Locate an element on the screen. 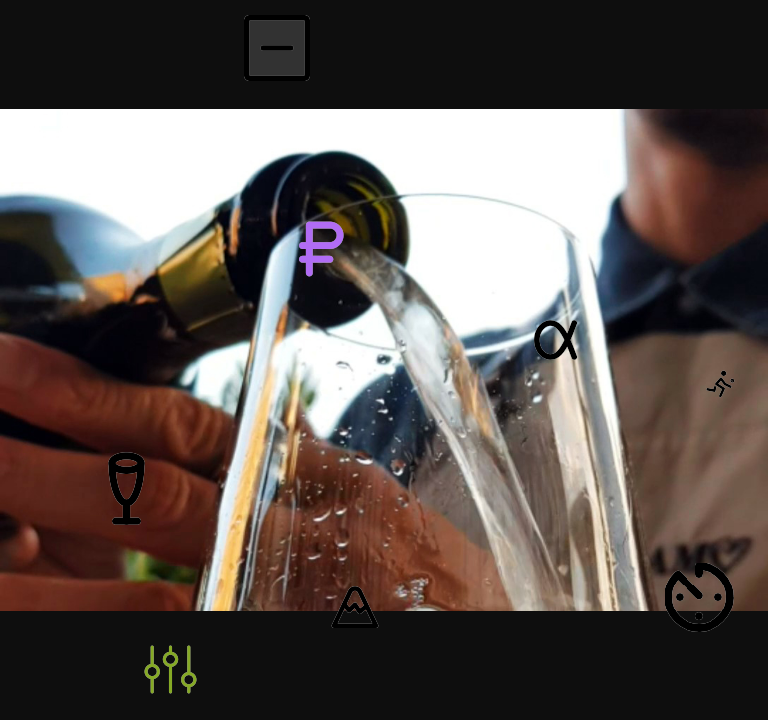  set or view a countdown timer is located at coordinates (699, 597).